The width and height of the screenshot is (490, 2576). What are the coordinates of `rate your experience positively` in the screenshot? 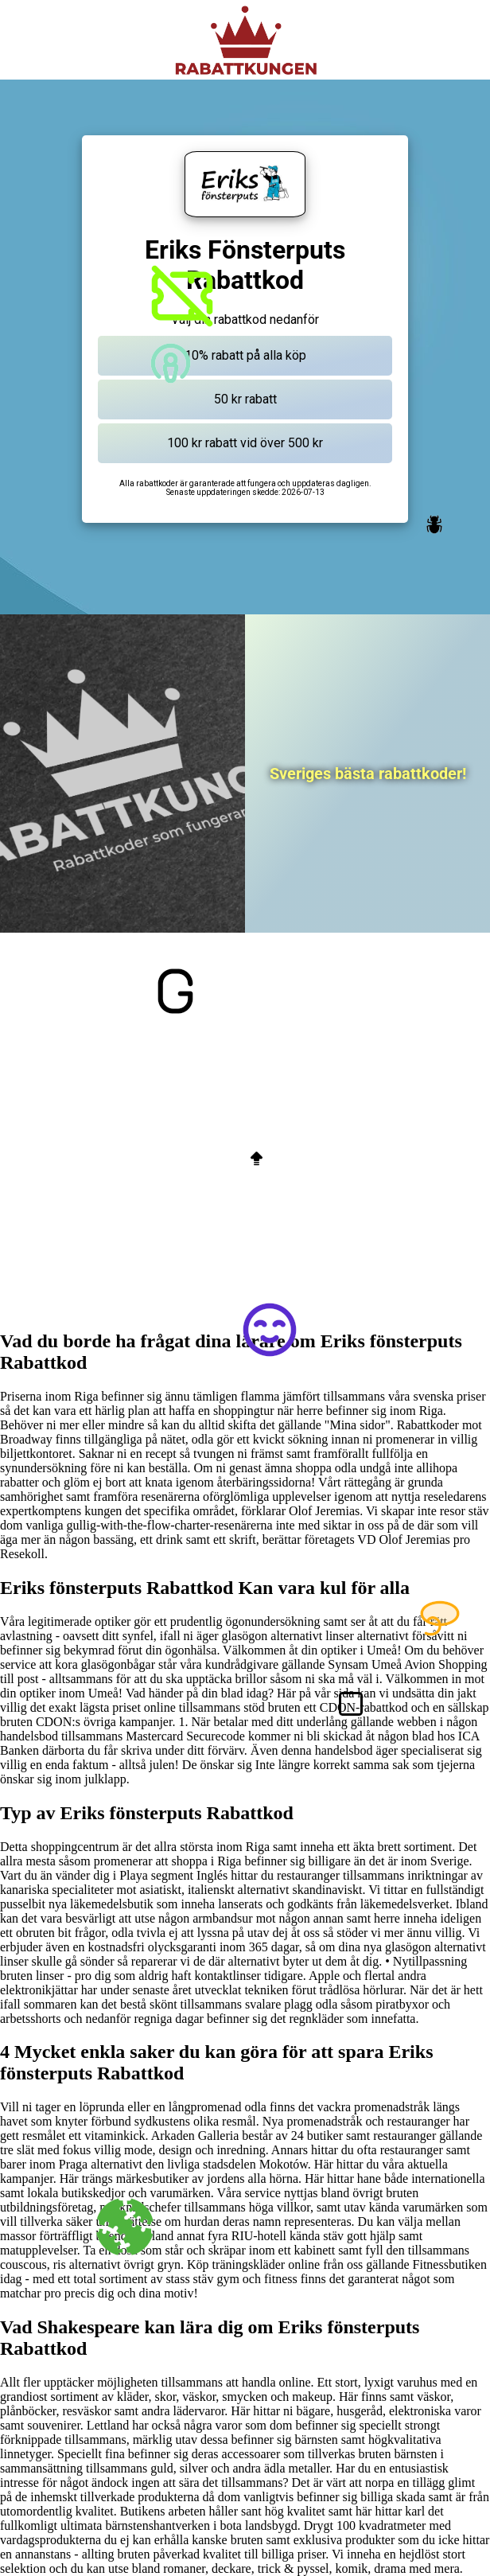 It's located at (270, 1330).